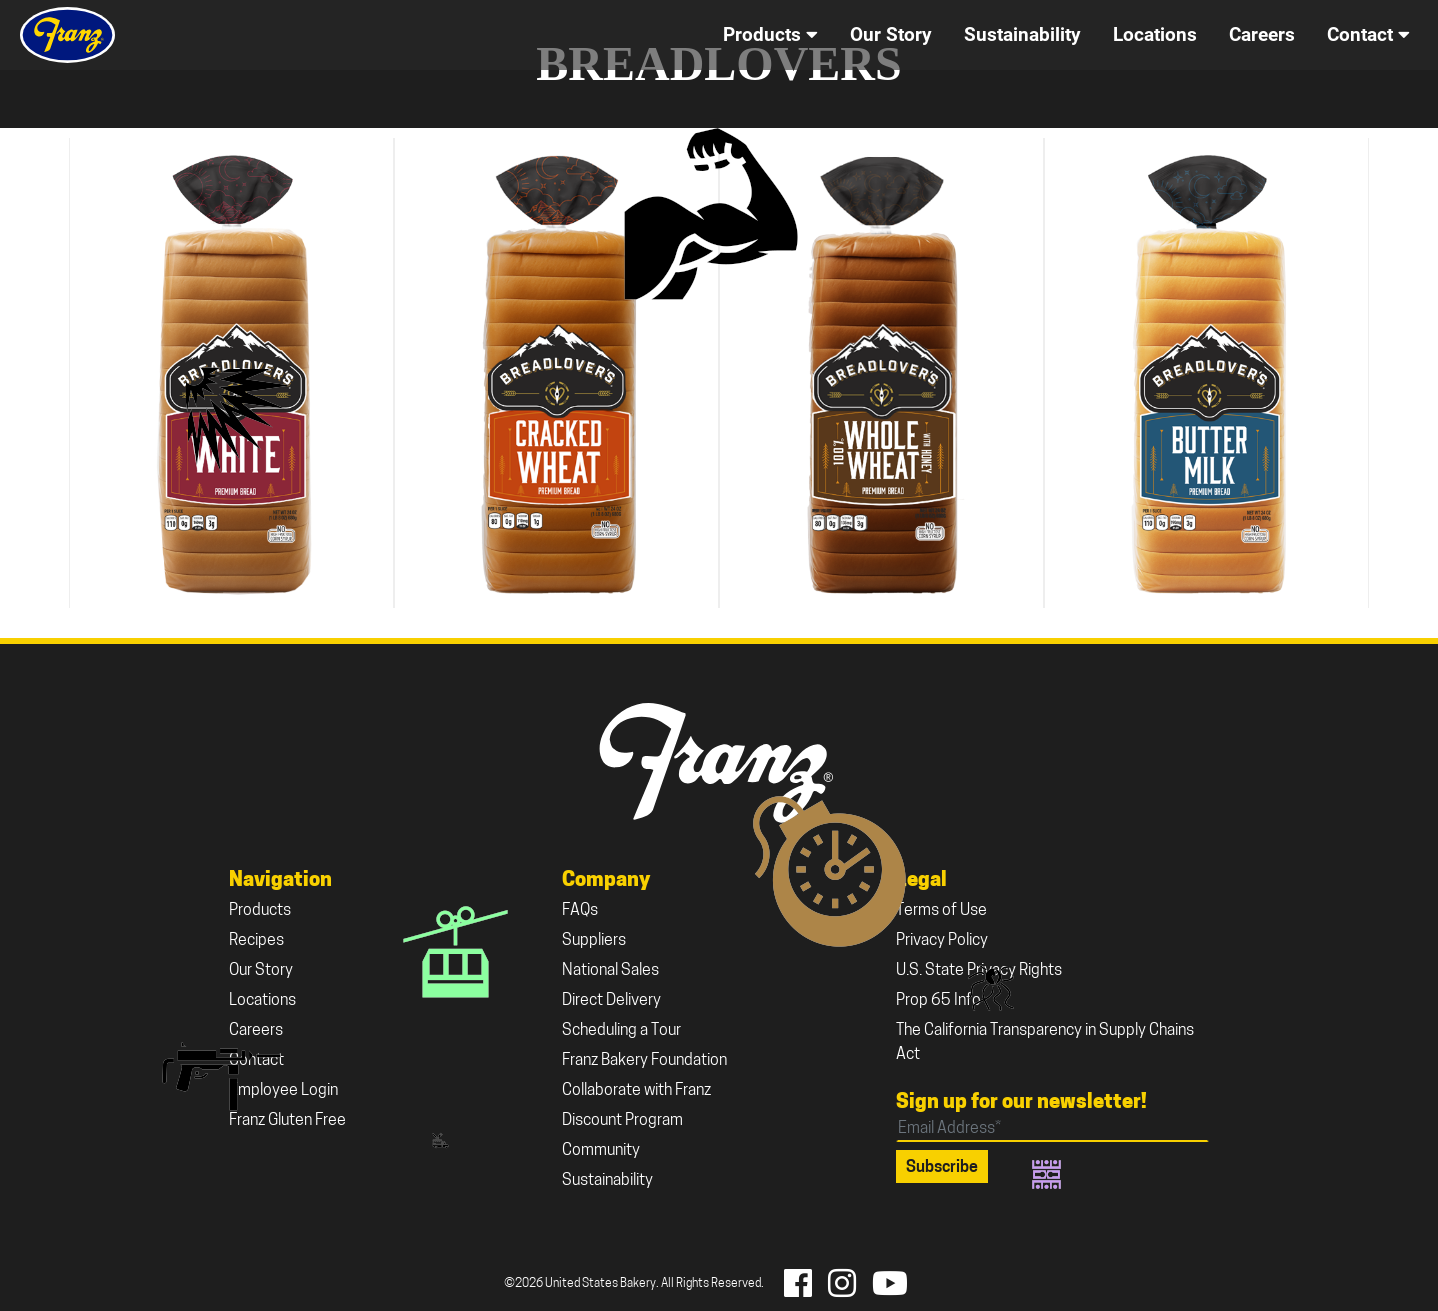 Image resolution: width=1438 pixels, height=1311 pixels. What do you see at coordinates (1046, 1174) in the screenshot?
I see `access game inventory or storage grid` at bounding box center [1046, 1174].